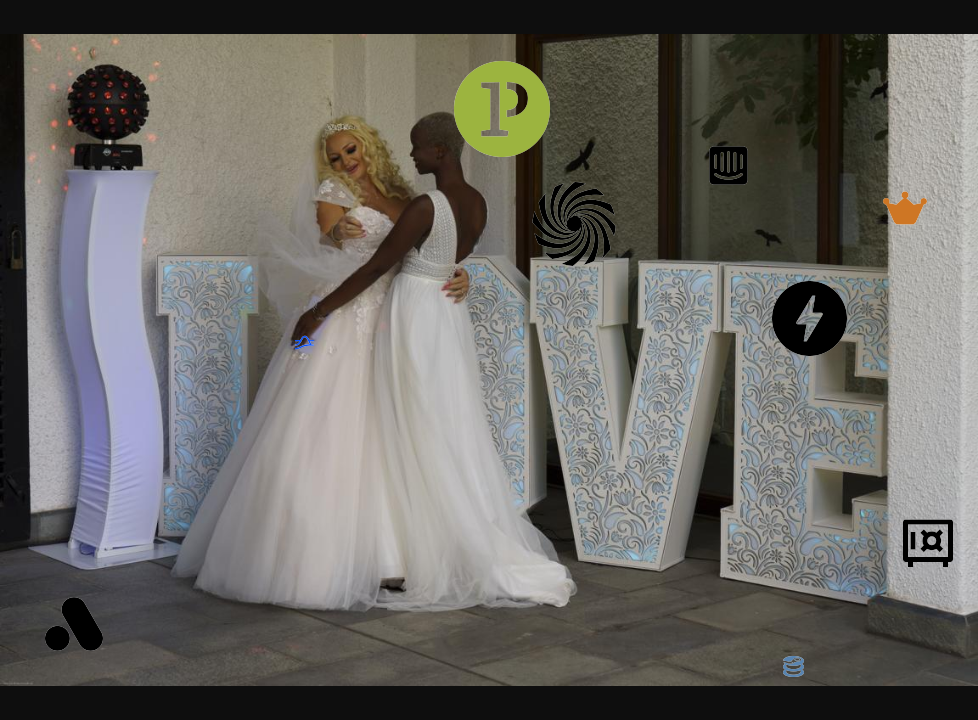 This screenshot has width=978, height=720. Describe the element at coordinates (502, 109) in the screenshot. I see `Processing Foundation logo` at that location.